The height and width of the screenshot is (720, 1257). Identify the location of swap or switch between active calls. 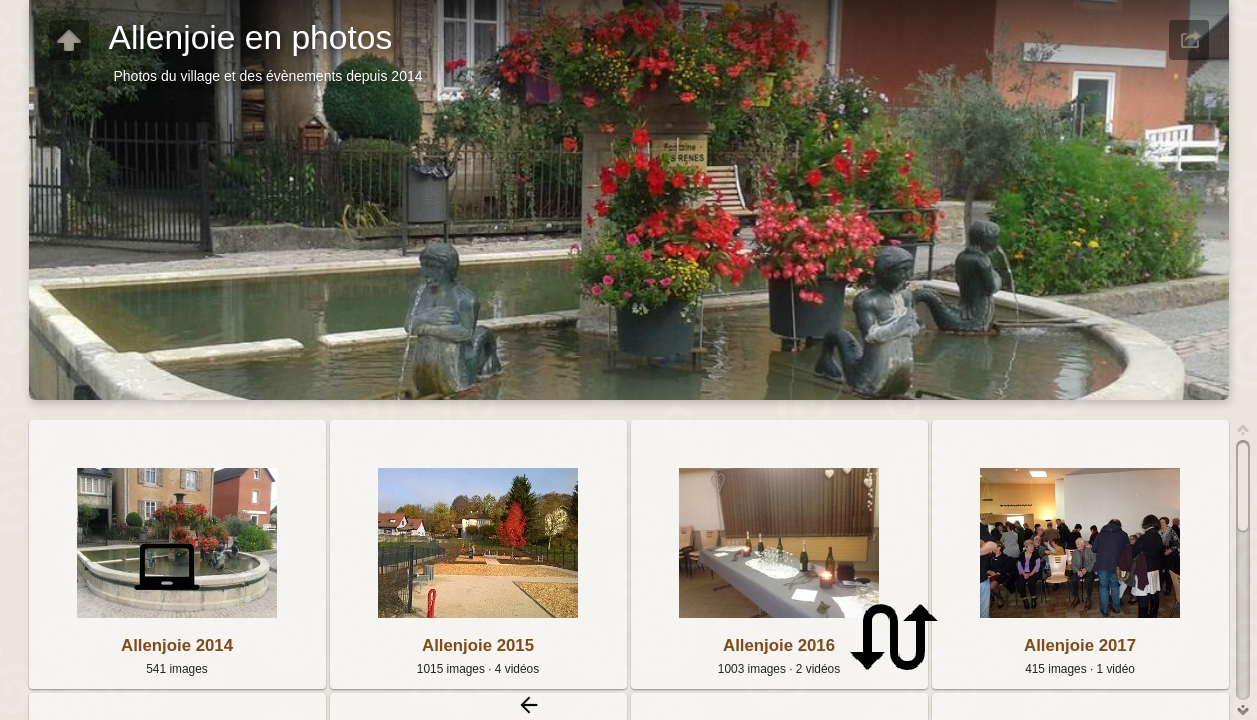
(894, 639).